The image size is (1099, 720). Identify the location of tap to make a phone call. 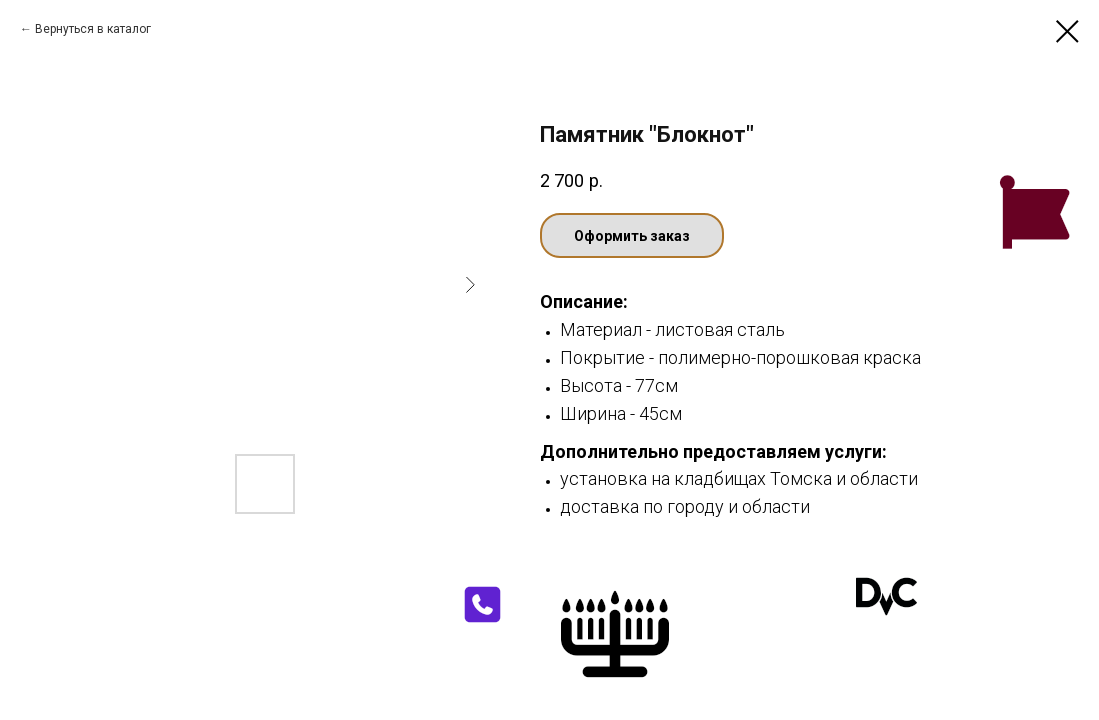
(482, 604).